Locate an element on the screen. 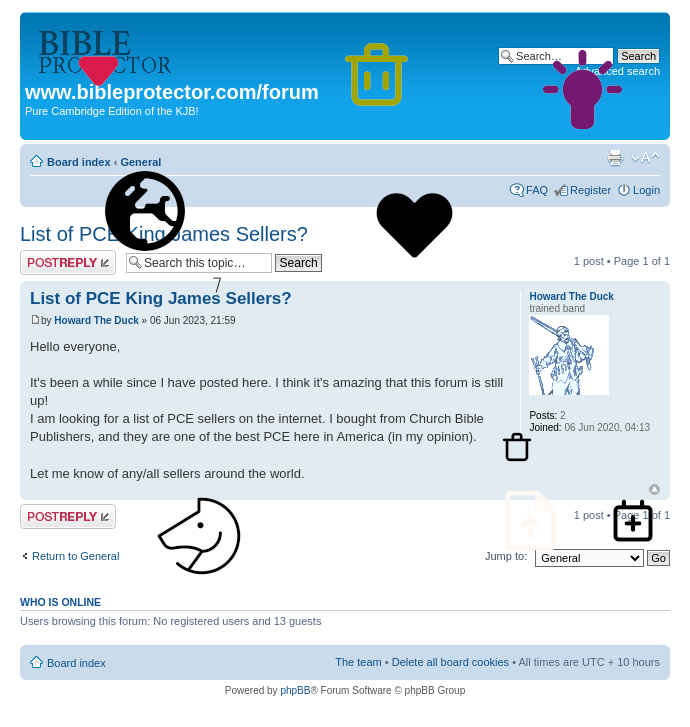 This screenshot has width=690, height=727. switch to international or global settings is located at coordinates (145, 211).